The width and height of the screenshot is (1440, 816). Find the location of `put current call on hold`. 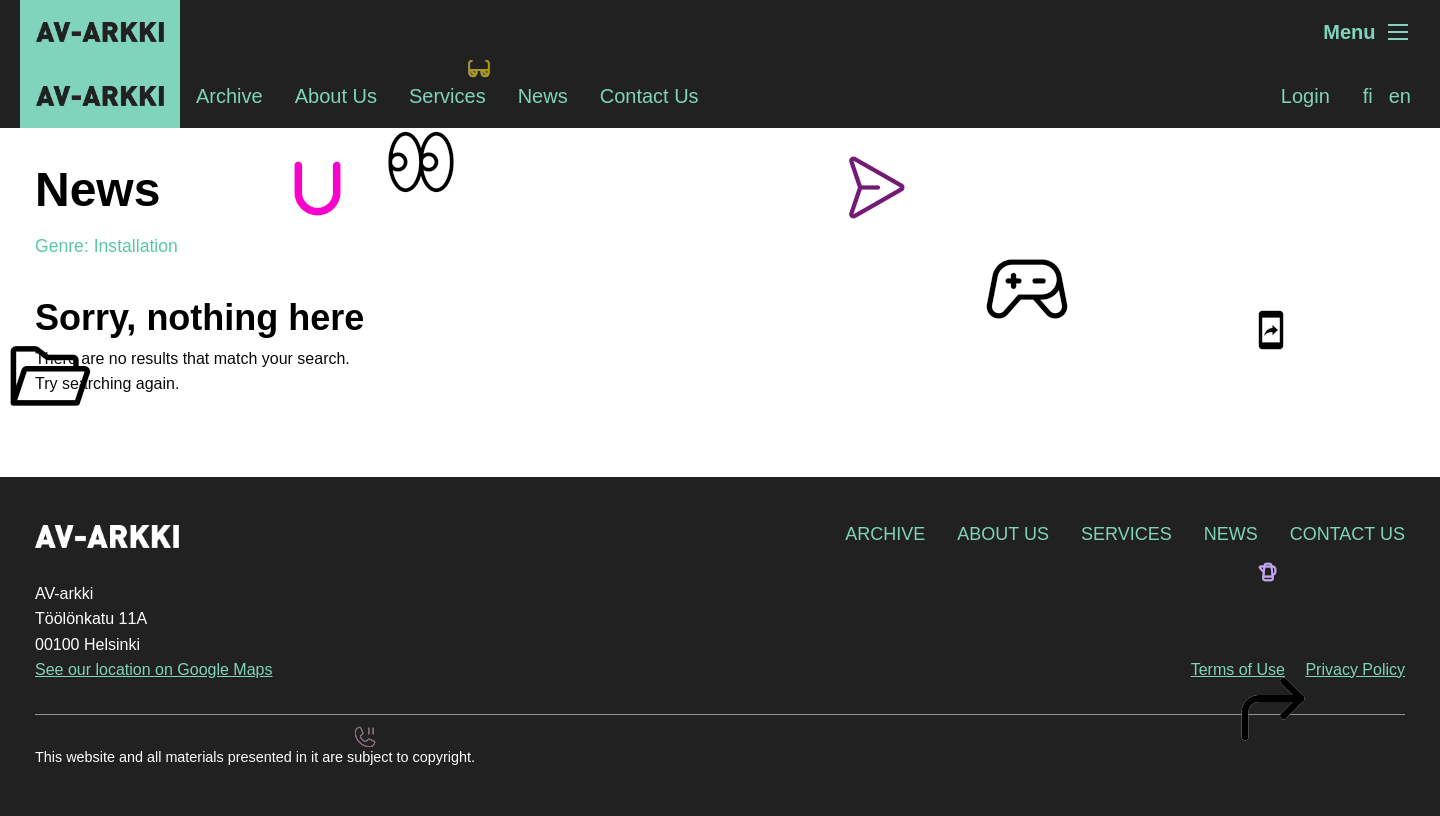

put current call on hold is located at coordinates (365, 736).